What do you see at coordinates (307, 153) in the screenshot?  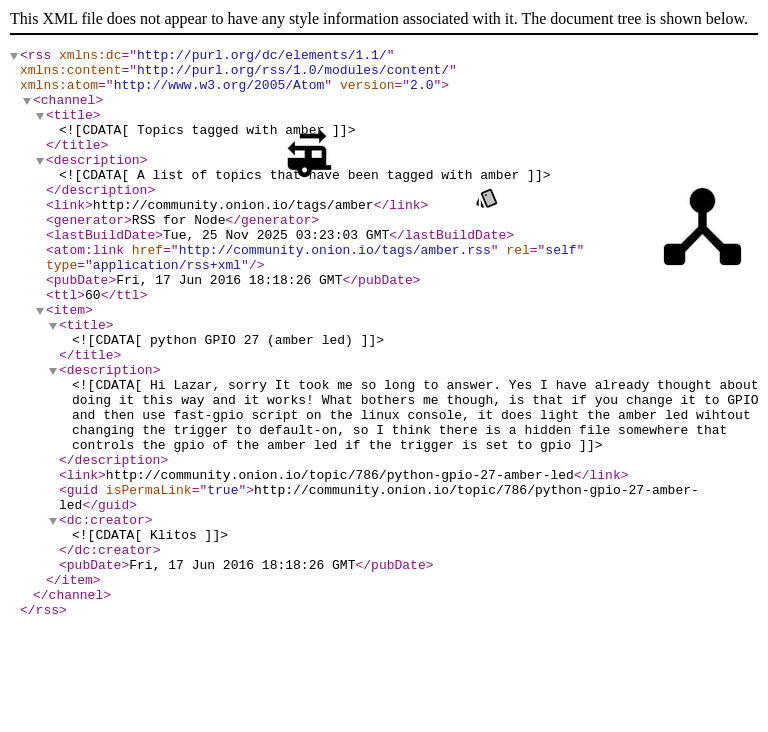 I see `rv hookup available at this location` at bounding box center [307, 153].